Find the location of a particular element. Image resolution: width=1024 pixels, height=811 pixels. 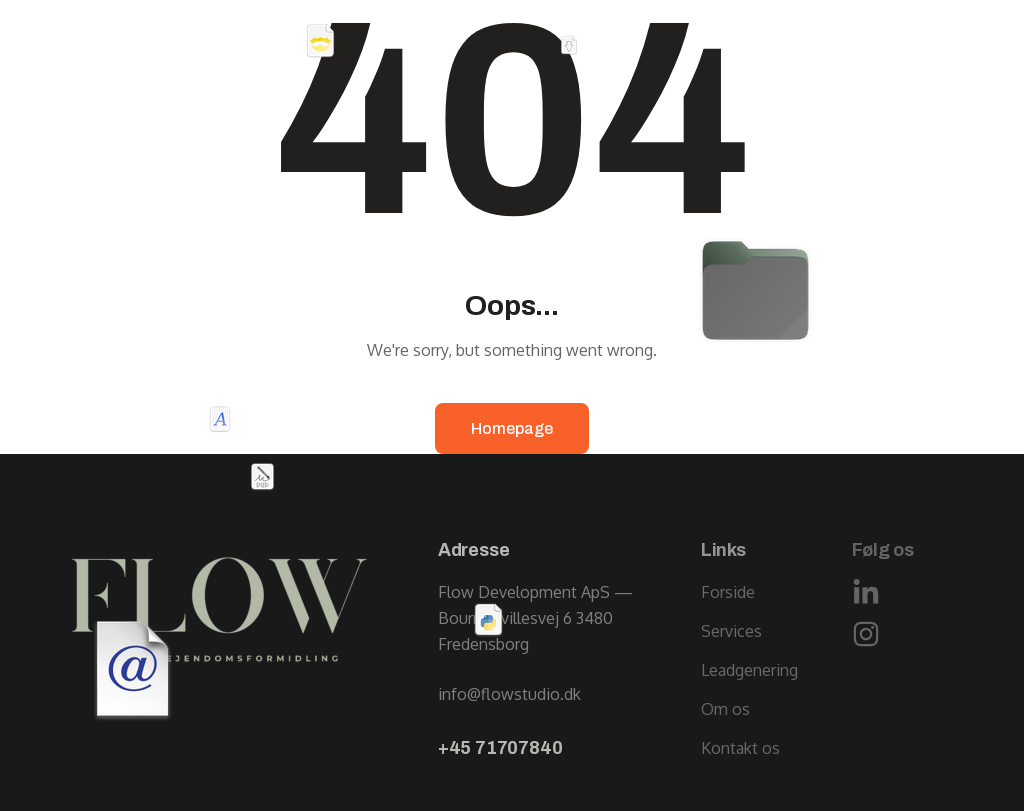

install a file or package is located at coordinates (569, 45).